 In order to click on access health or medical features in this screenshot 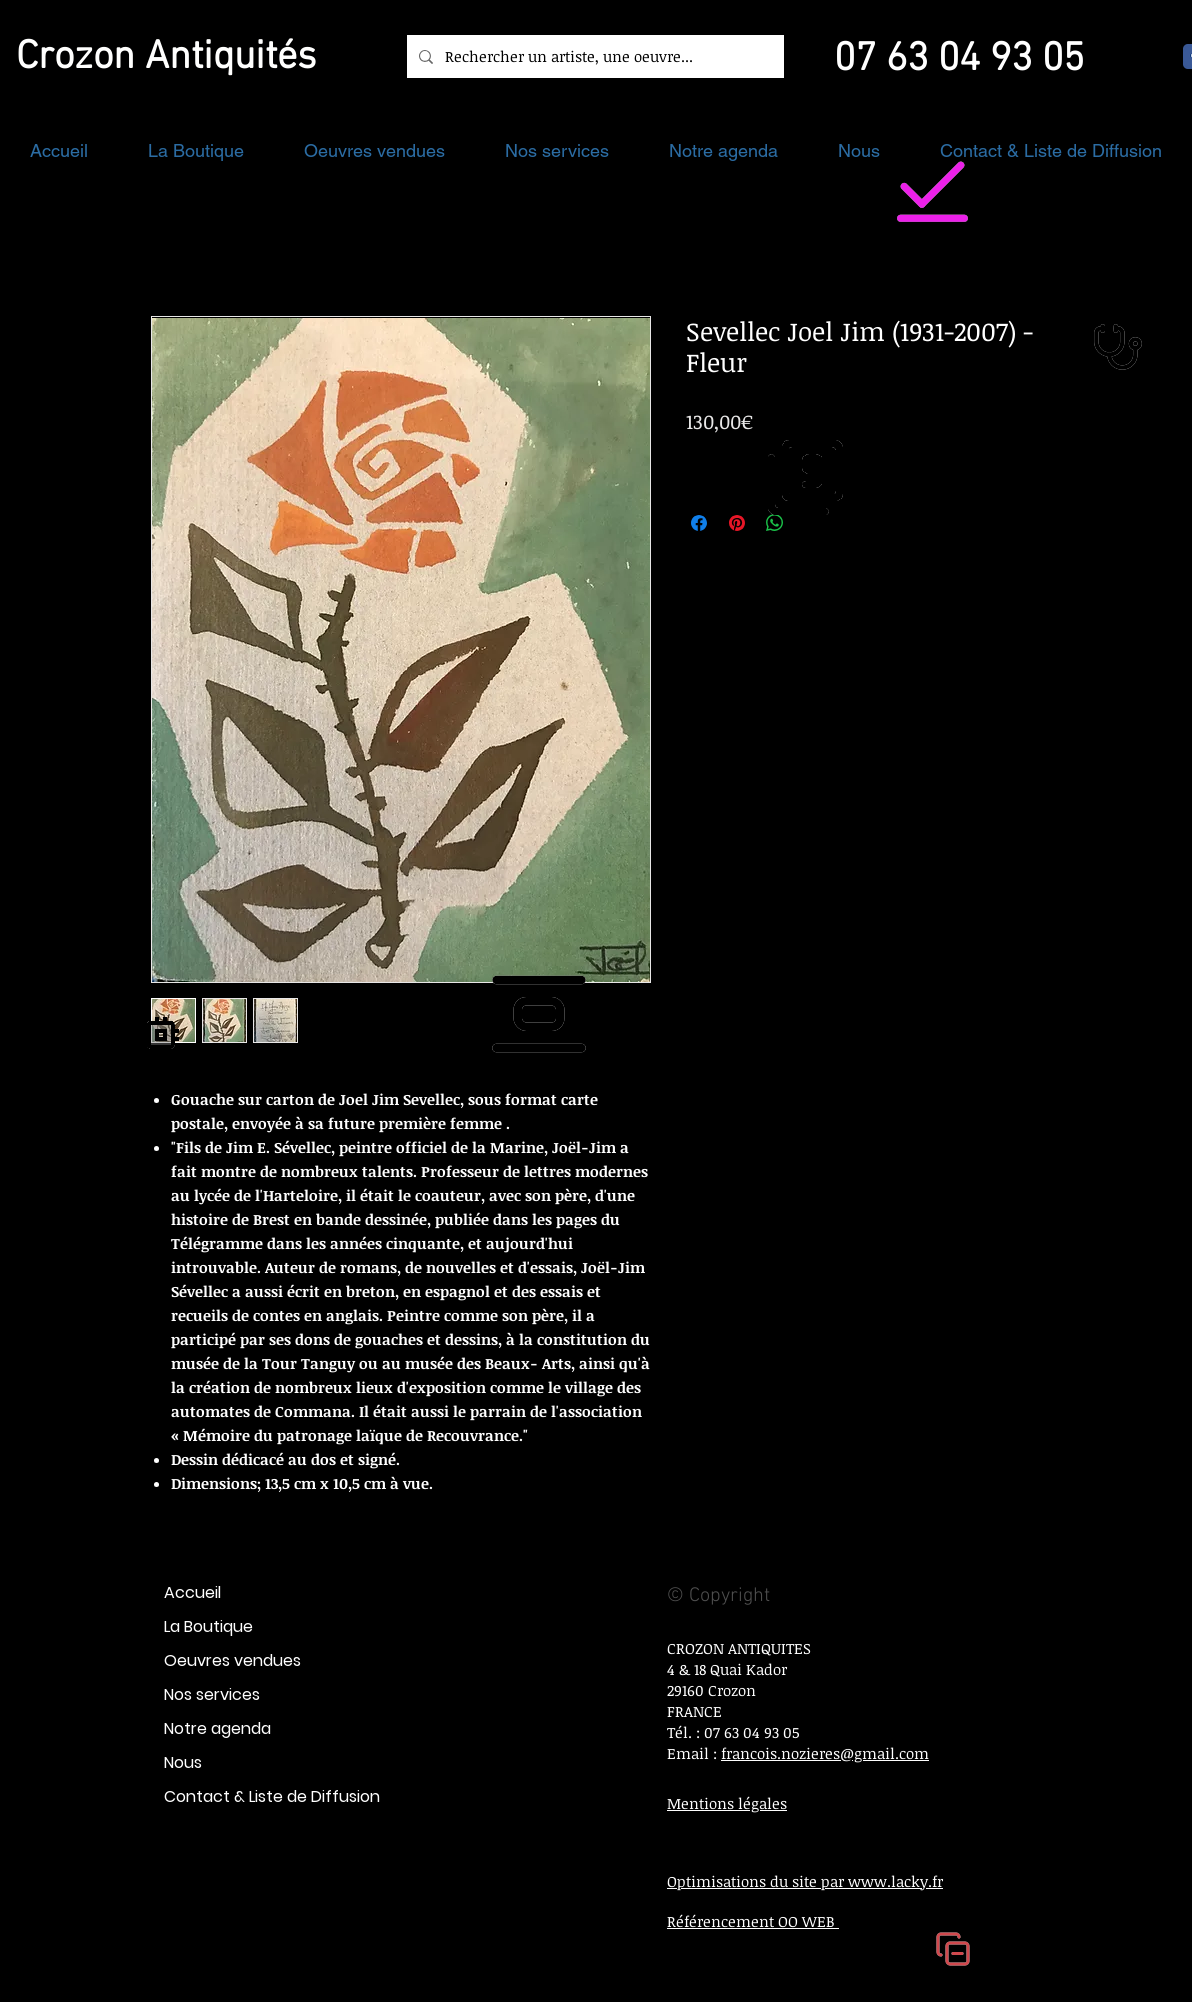, I will do `click(1118, 348)`.